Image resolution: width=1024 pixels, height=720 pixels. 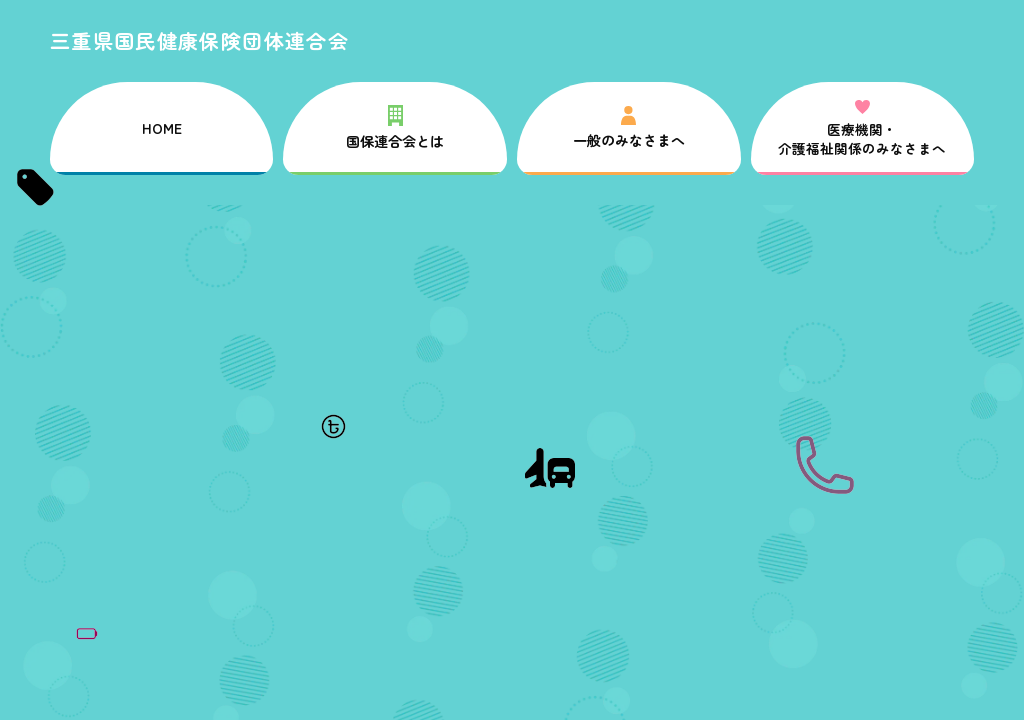 What do you see at coordinates (825, 465) in the screenshot?
I see `make a phone call` at bounding box center [825, 465].